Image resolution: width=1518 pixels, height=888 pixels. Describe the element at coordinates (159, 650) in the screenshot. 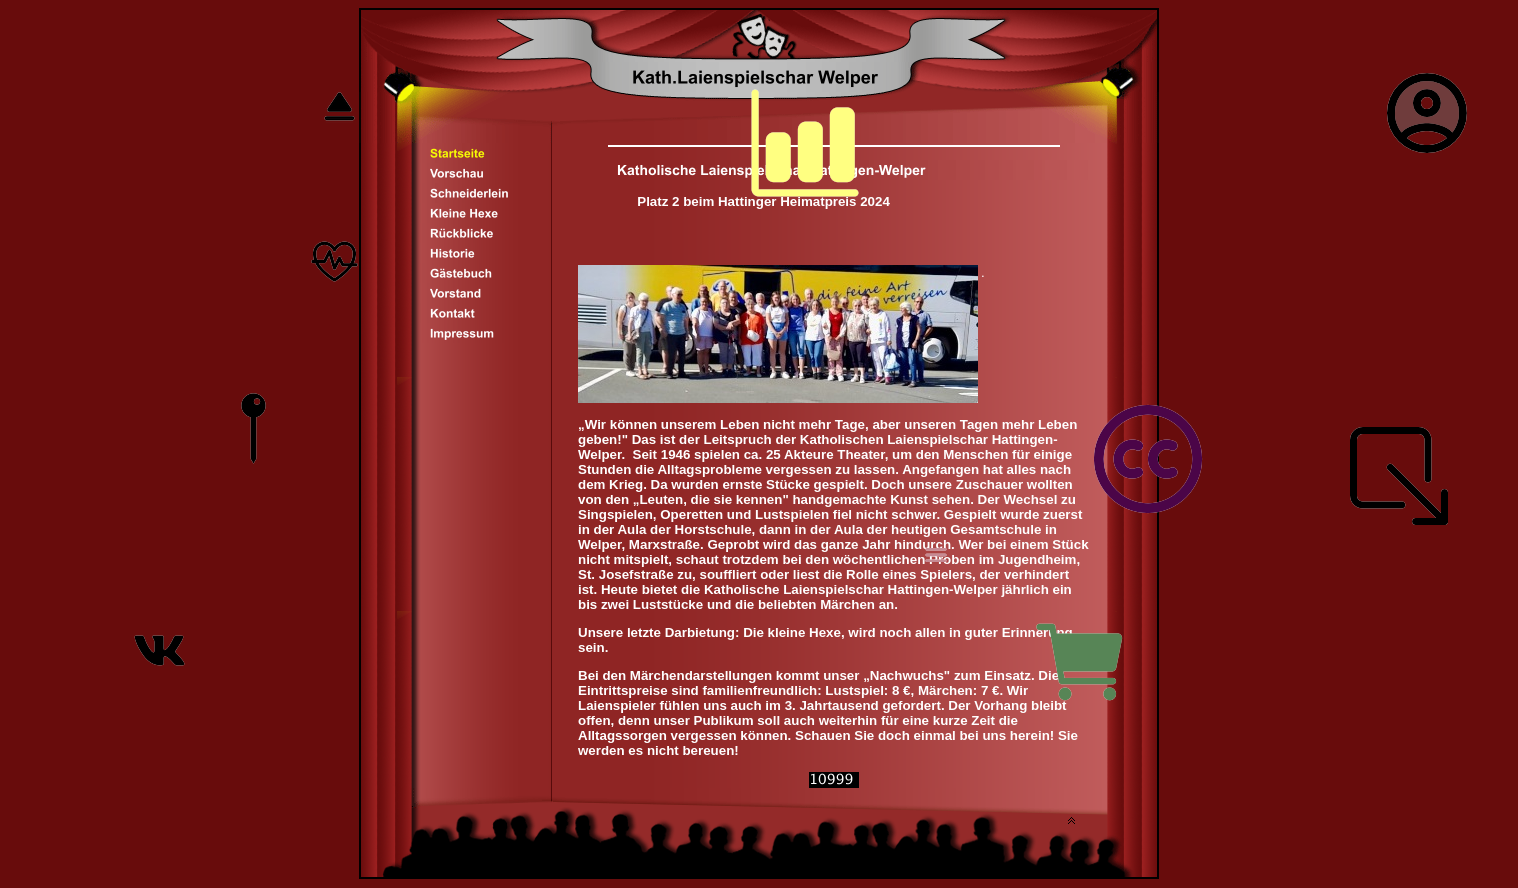

I see `open VK social network` at that location.